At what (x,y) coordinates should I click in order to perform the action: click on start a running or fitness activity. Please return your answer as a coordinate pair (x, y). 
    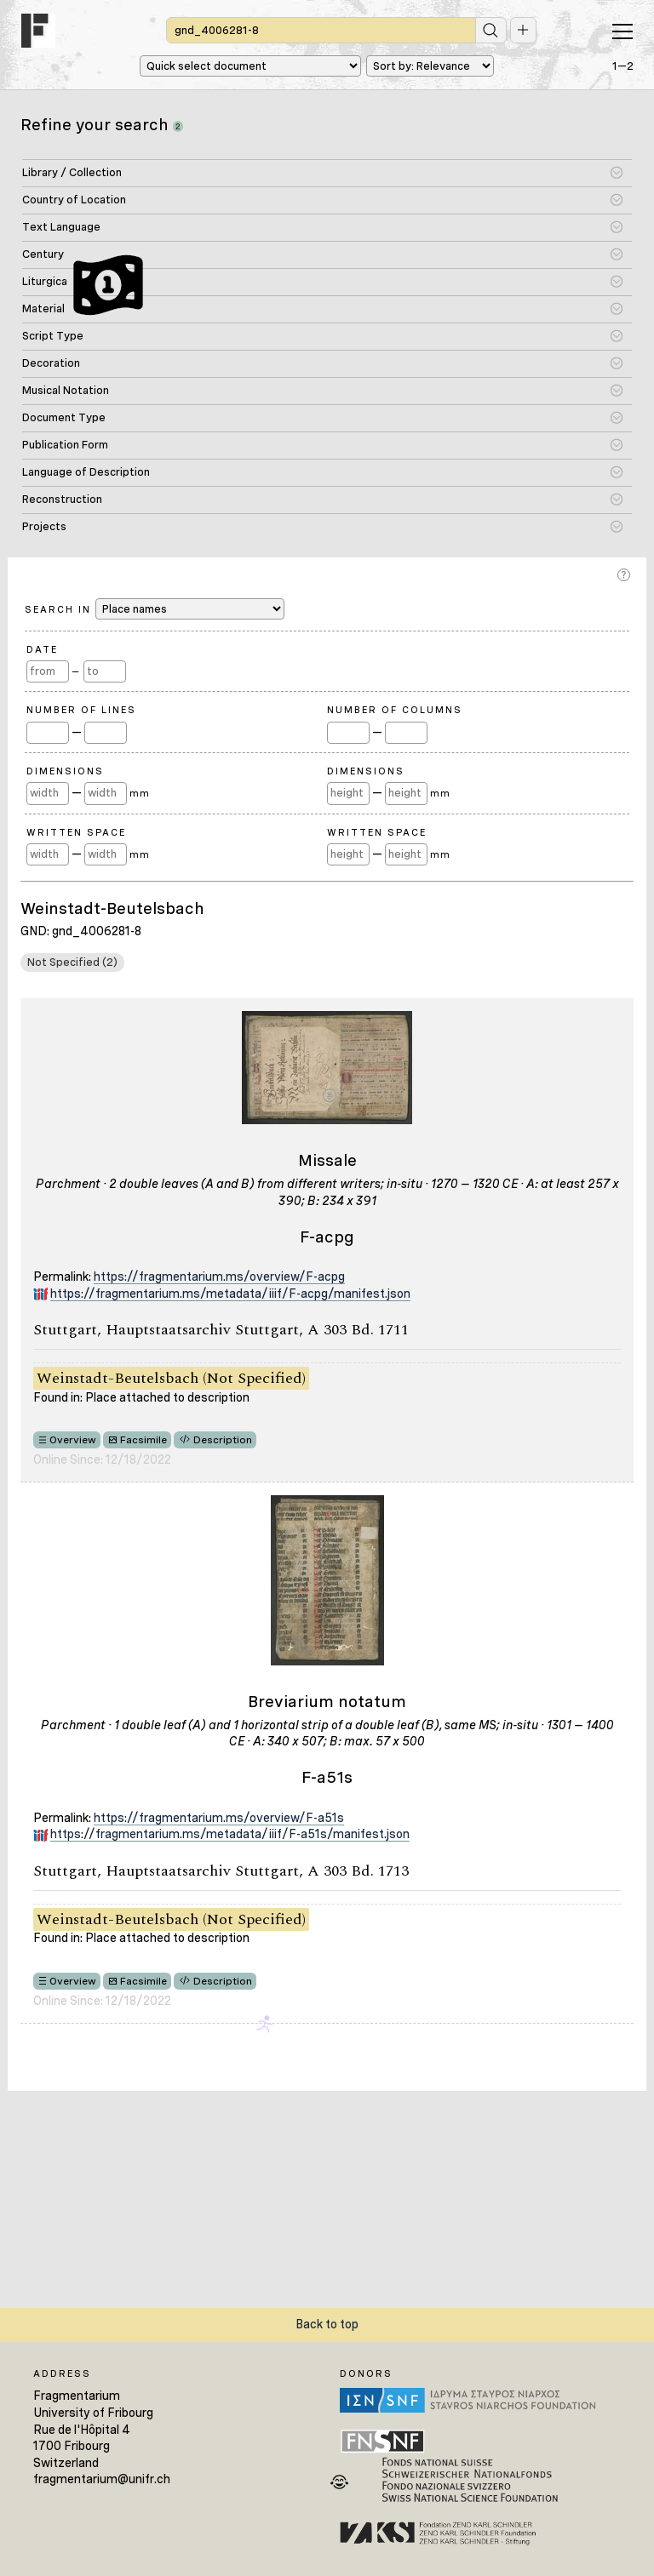
    Looking at the image, I should click on (265, 2024).